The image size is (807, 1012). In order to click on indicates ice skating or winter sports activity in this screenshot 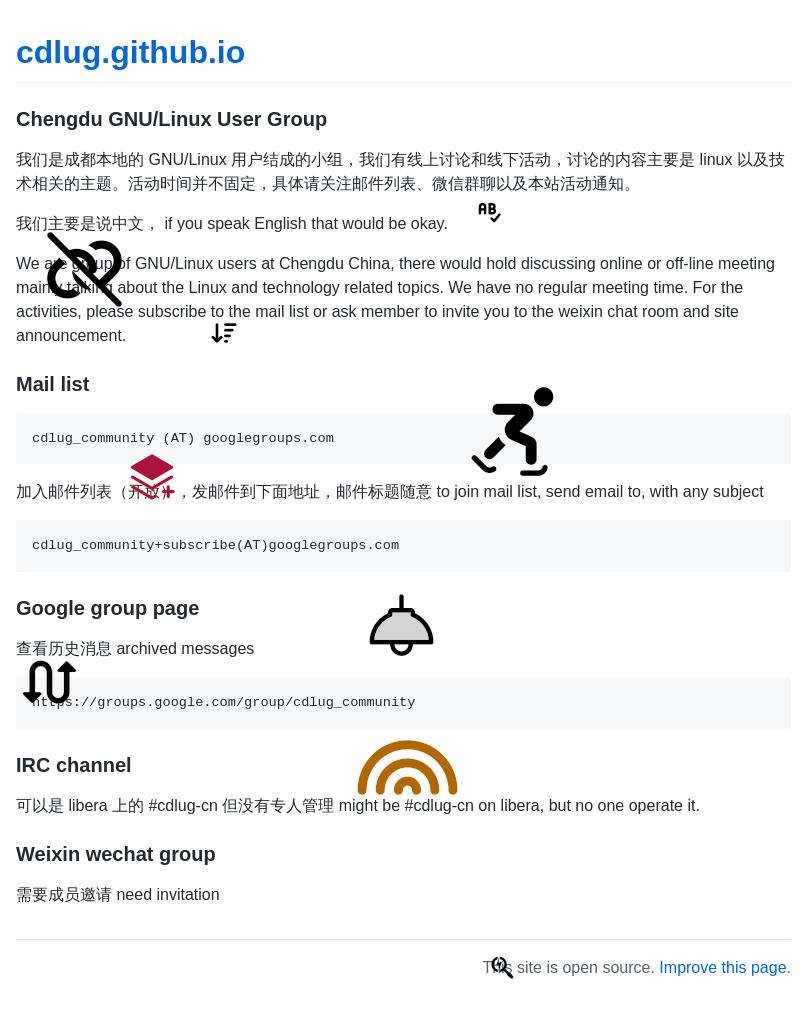, I will do `click(514, 431)`.